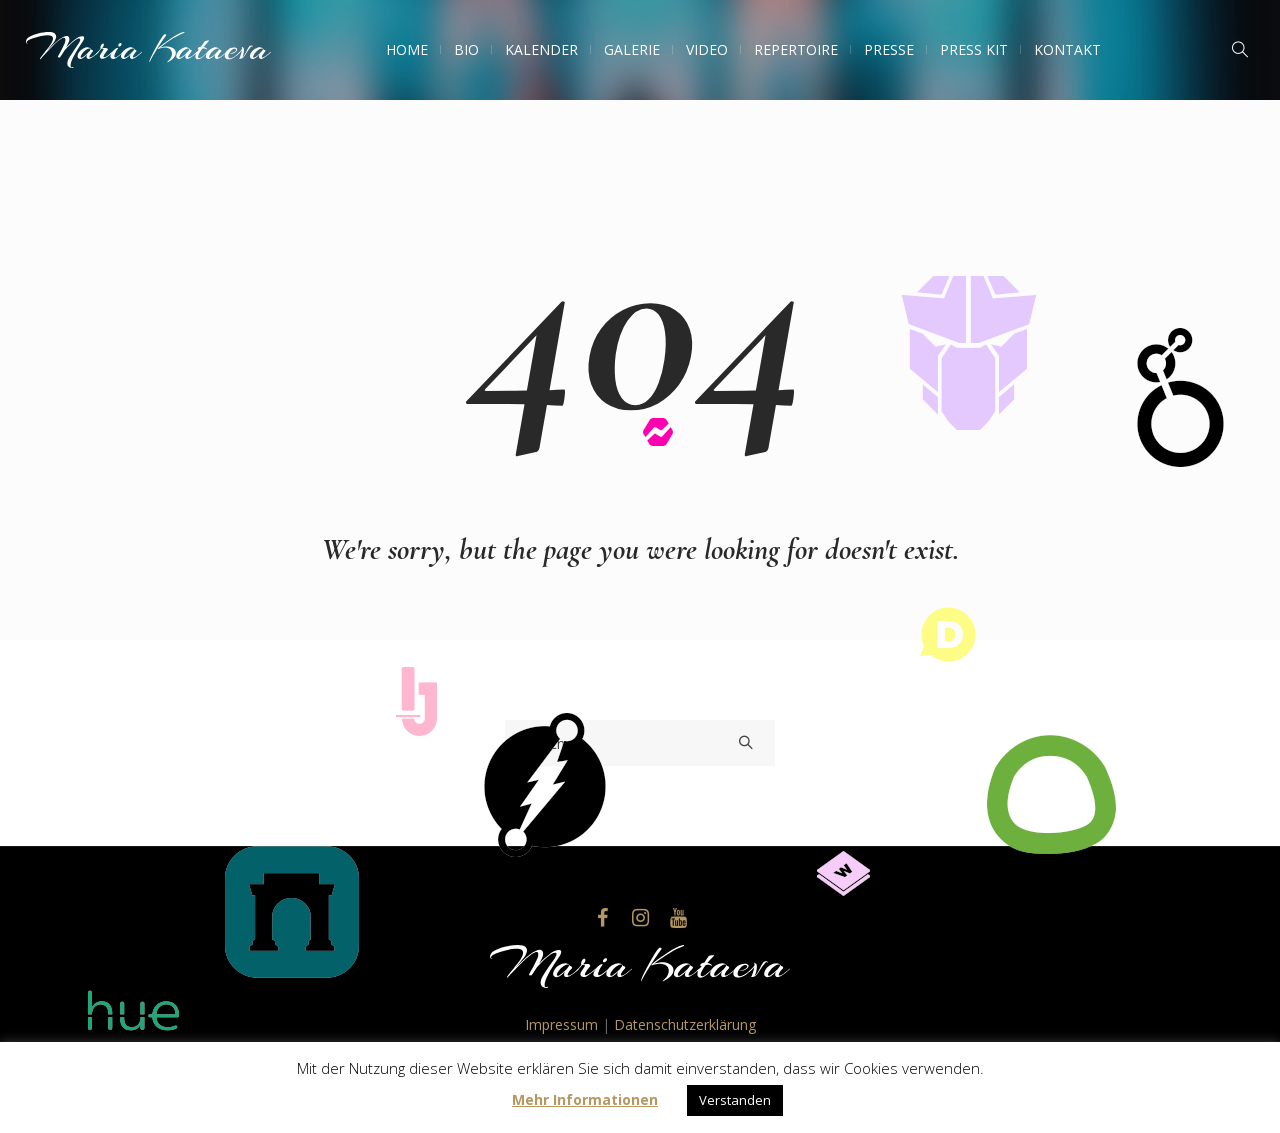  I want to click on open Philips Hue smart lighting app, so click(133, 1010).